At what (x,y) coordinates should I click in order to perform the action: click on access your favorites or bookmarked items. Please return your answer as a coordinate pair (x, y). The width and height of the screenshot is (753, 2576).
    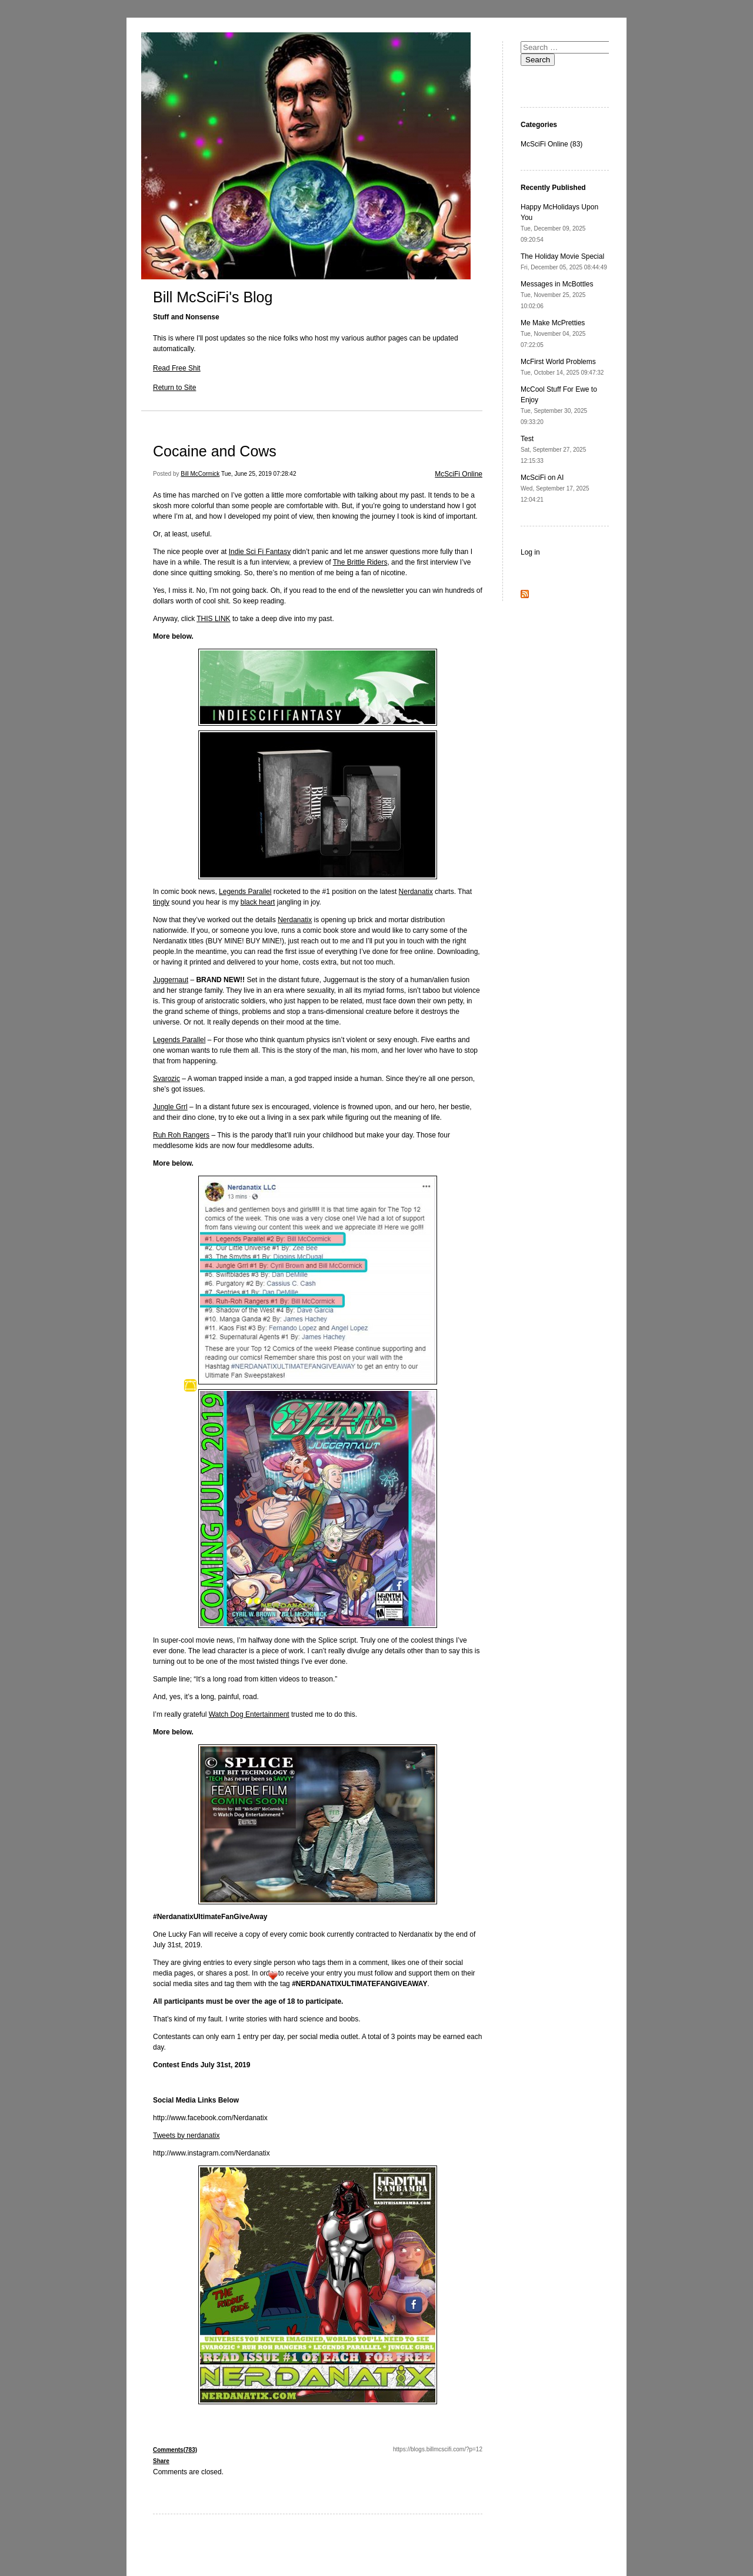
    Looking at the image, I should click on (273, 1975).